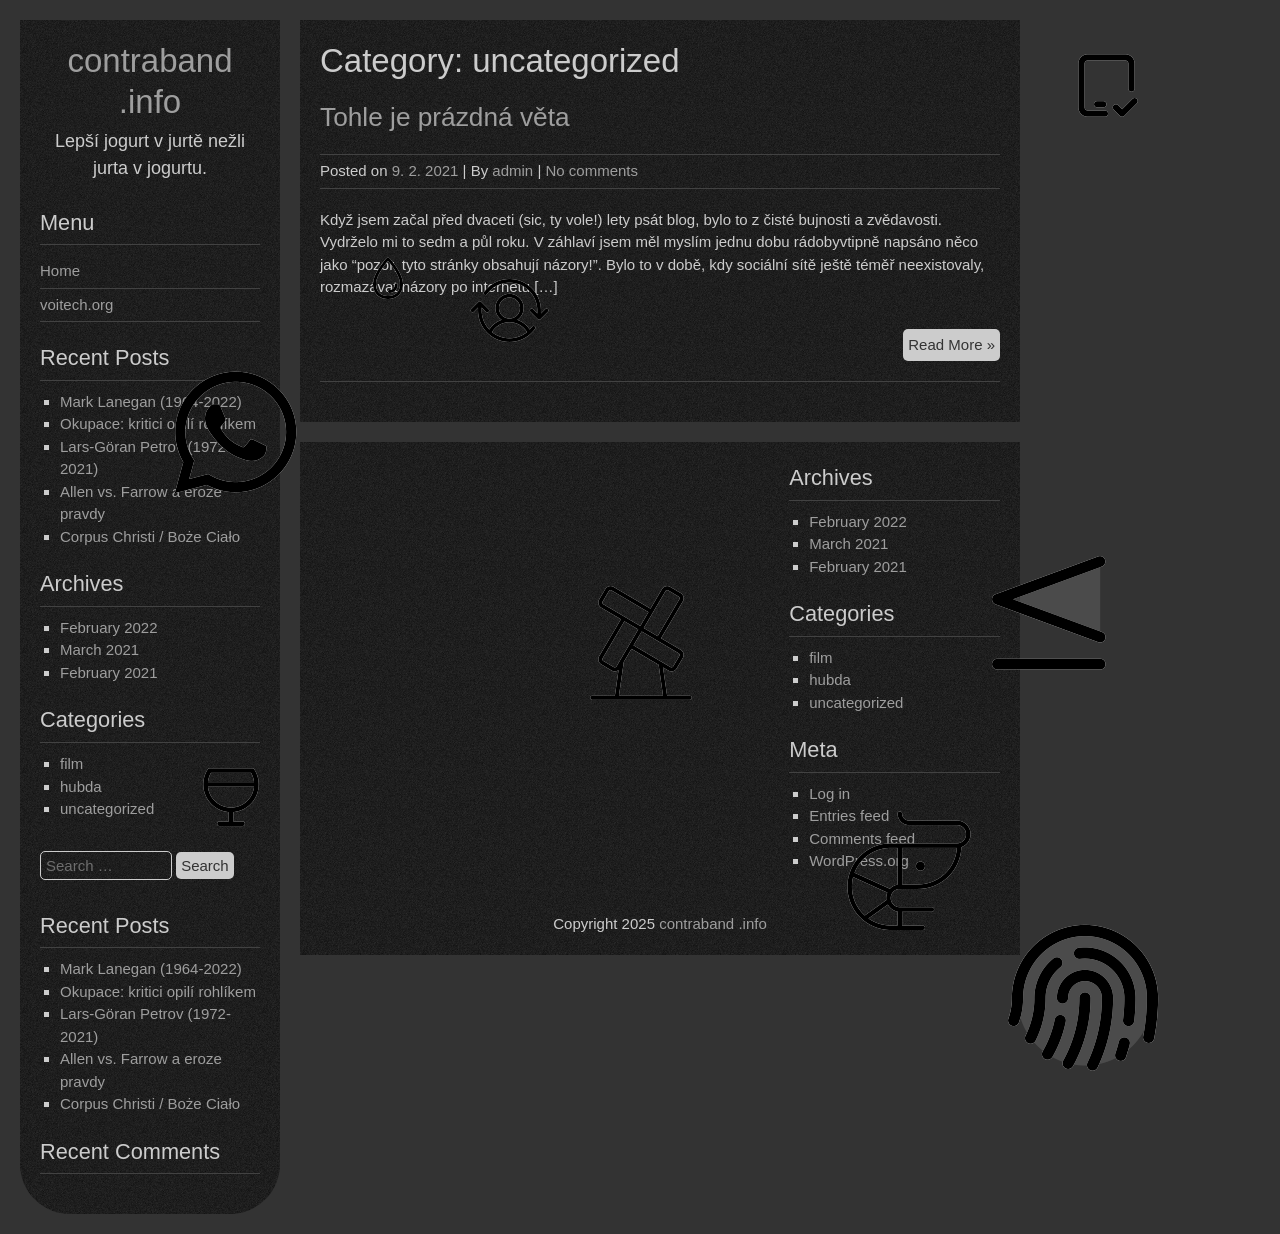 Image resolution: width=1280 pixels, height=1234 pixels. Describe the element at coordinates (1085, 998) in the screenshot. I see `authenticate with biometric fingerprint` at that location.